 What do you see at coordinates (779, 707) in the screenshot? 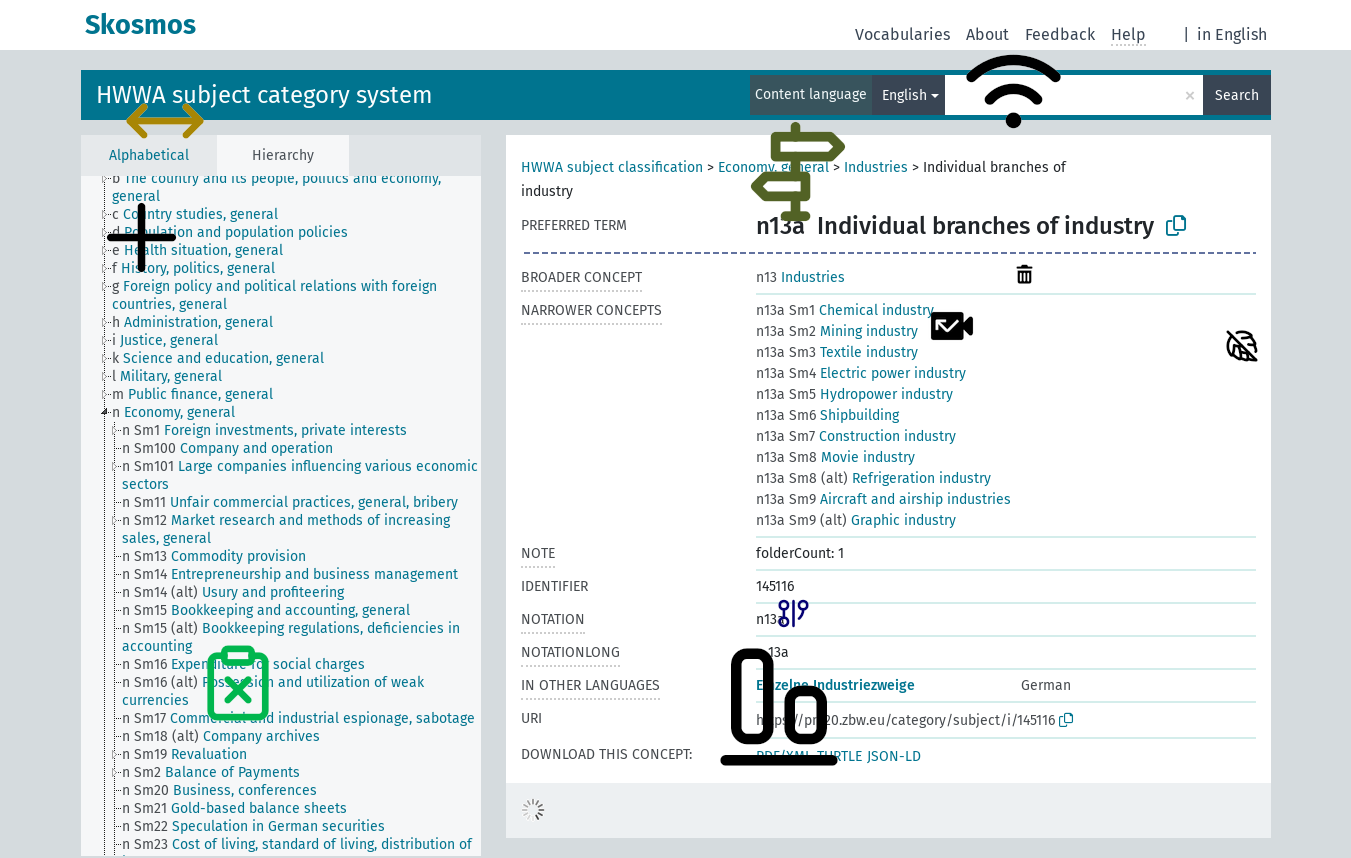
I see `align items to the bottom edge` at bounding box center [779, 707].